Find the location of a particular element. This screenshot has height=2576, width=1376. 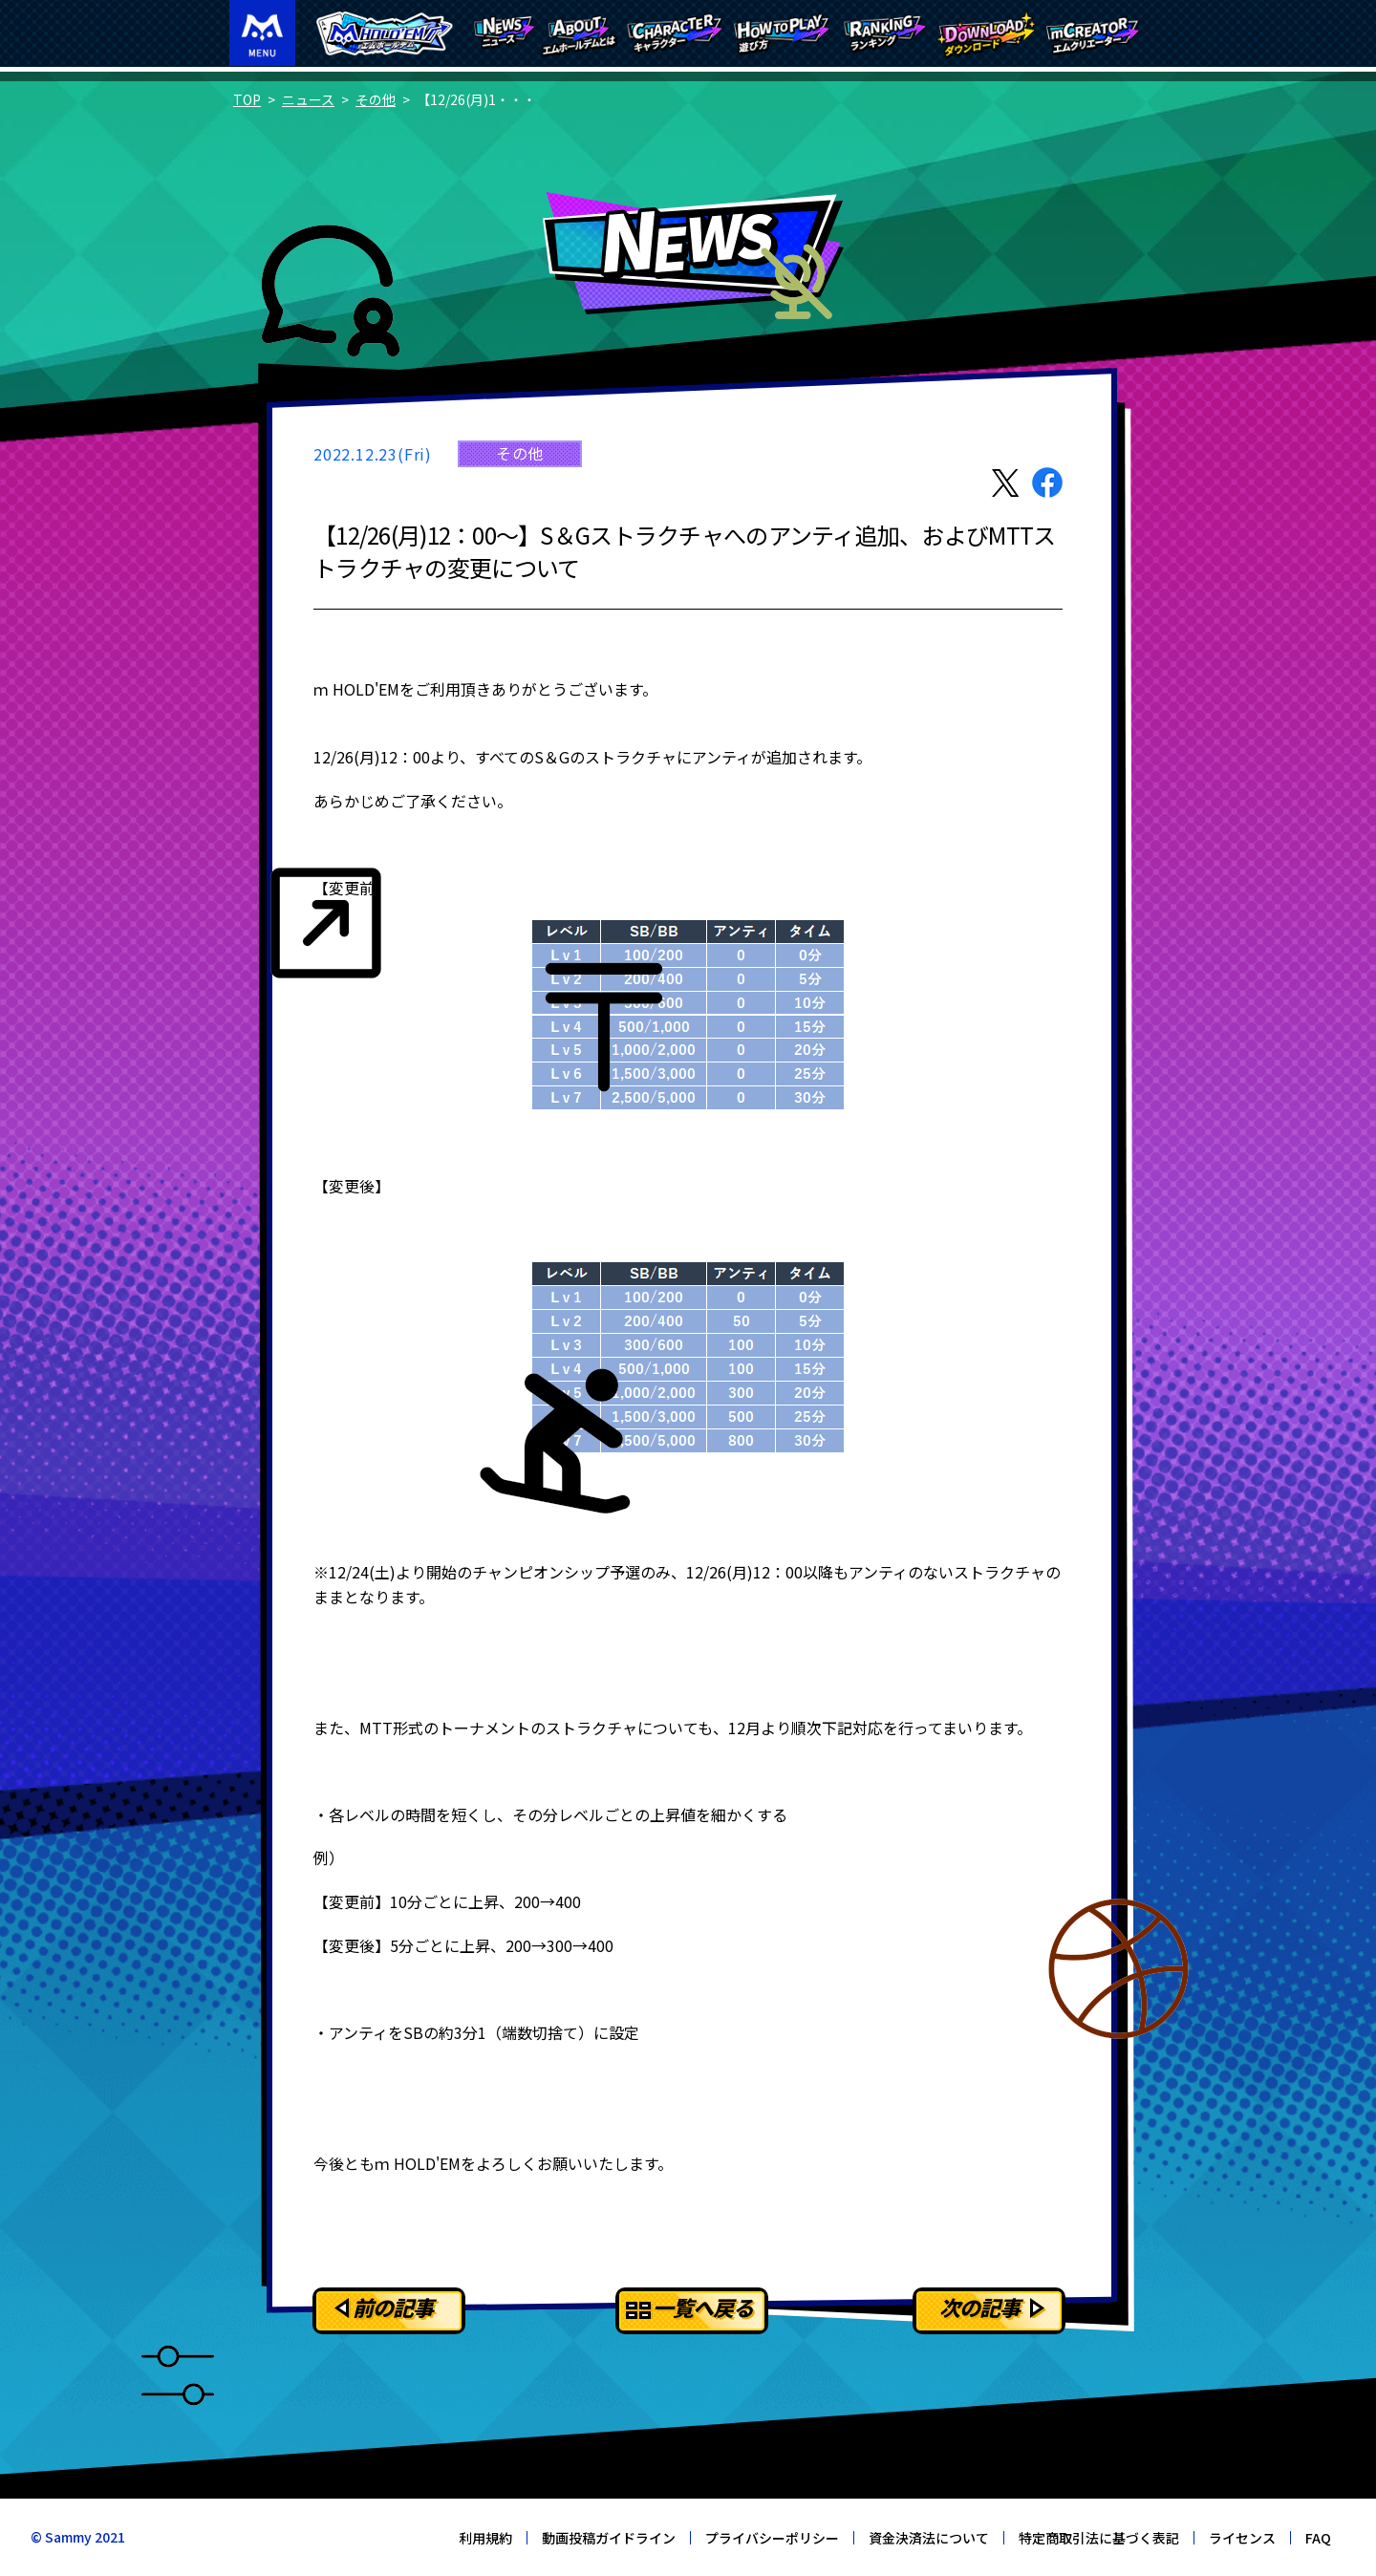

open link in new window is located at coordinates (326, 923).